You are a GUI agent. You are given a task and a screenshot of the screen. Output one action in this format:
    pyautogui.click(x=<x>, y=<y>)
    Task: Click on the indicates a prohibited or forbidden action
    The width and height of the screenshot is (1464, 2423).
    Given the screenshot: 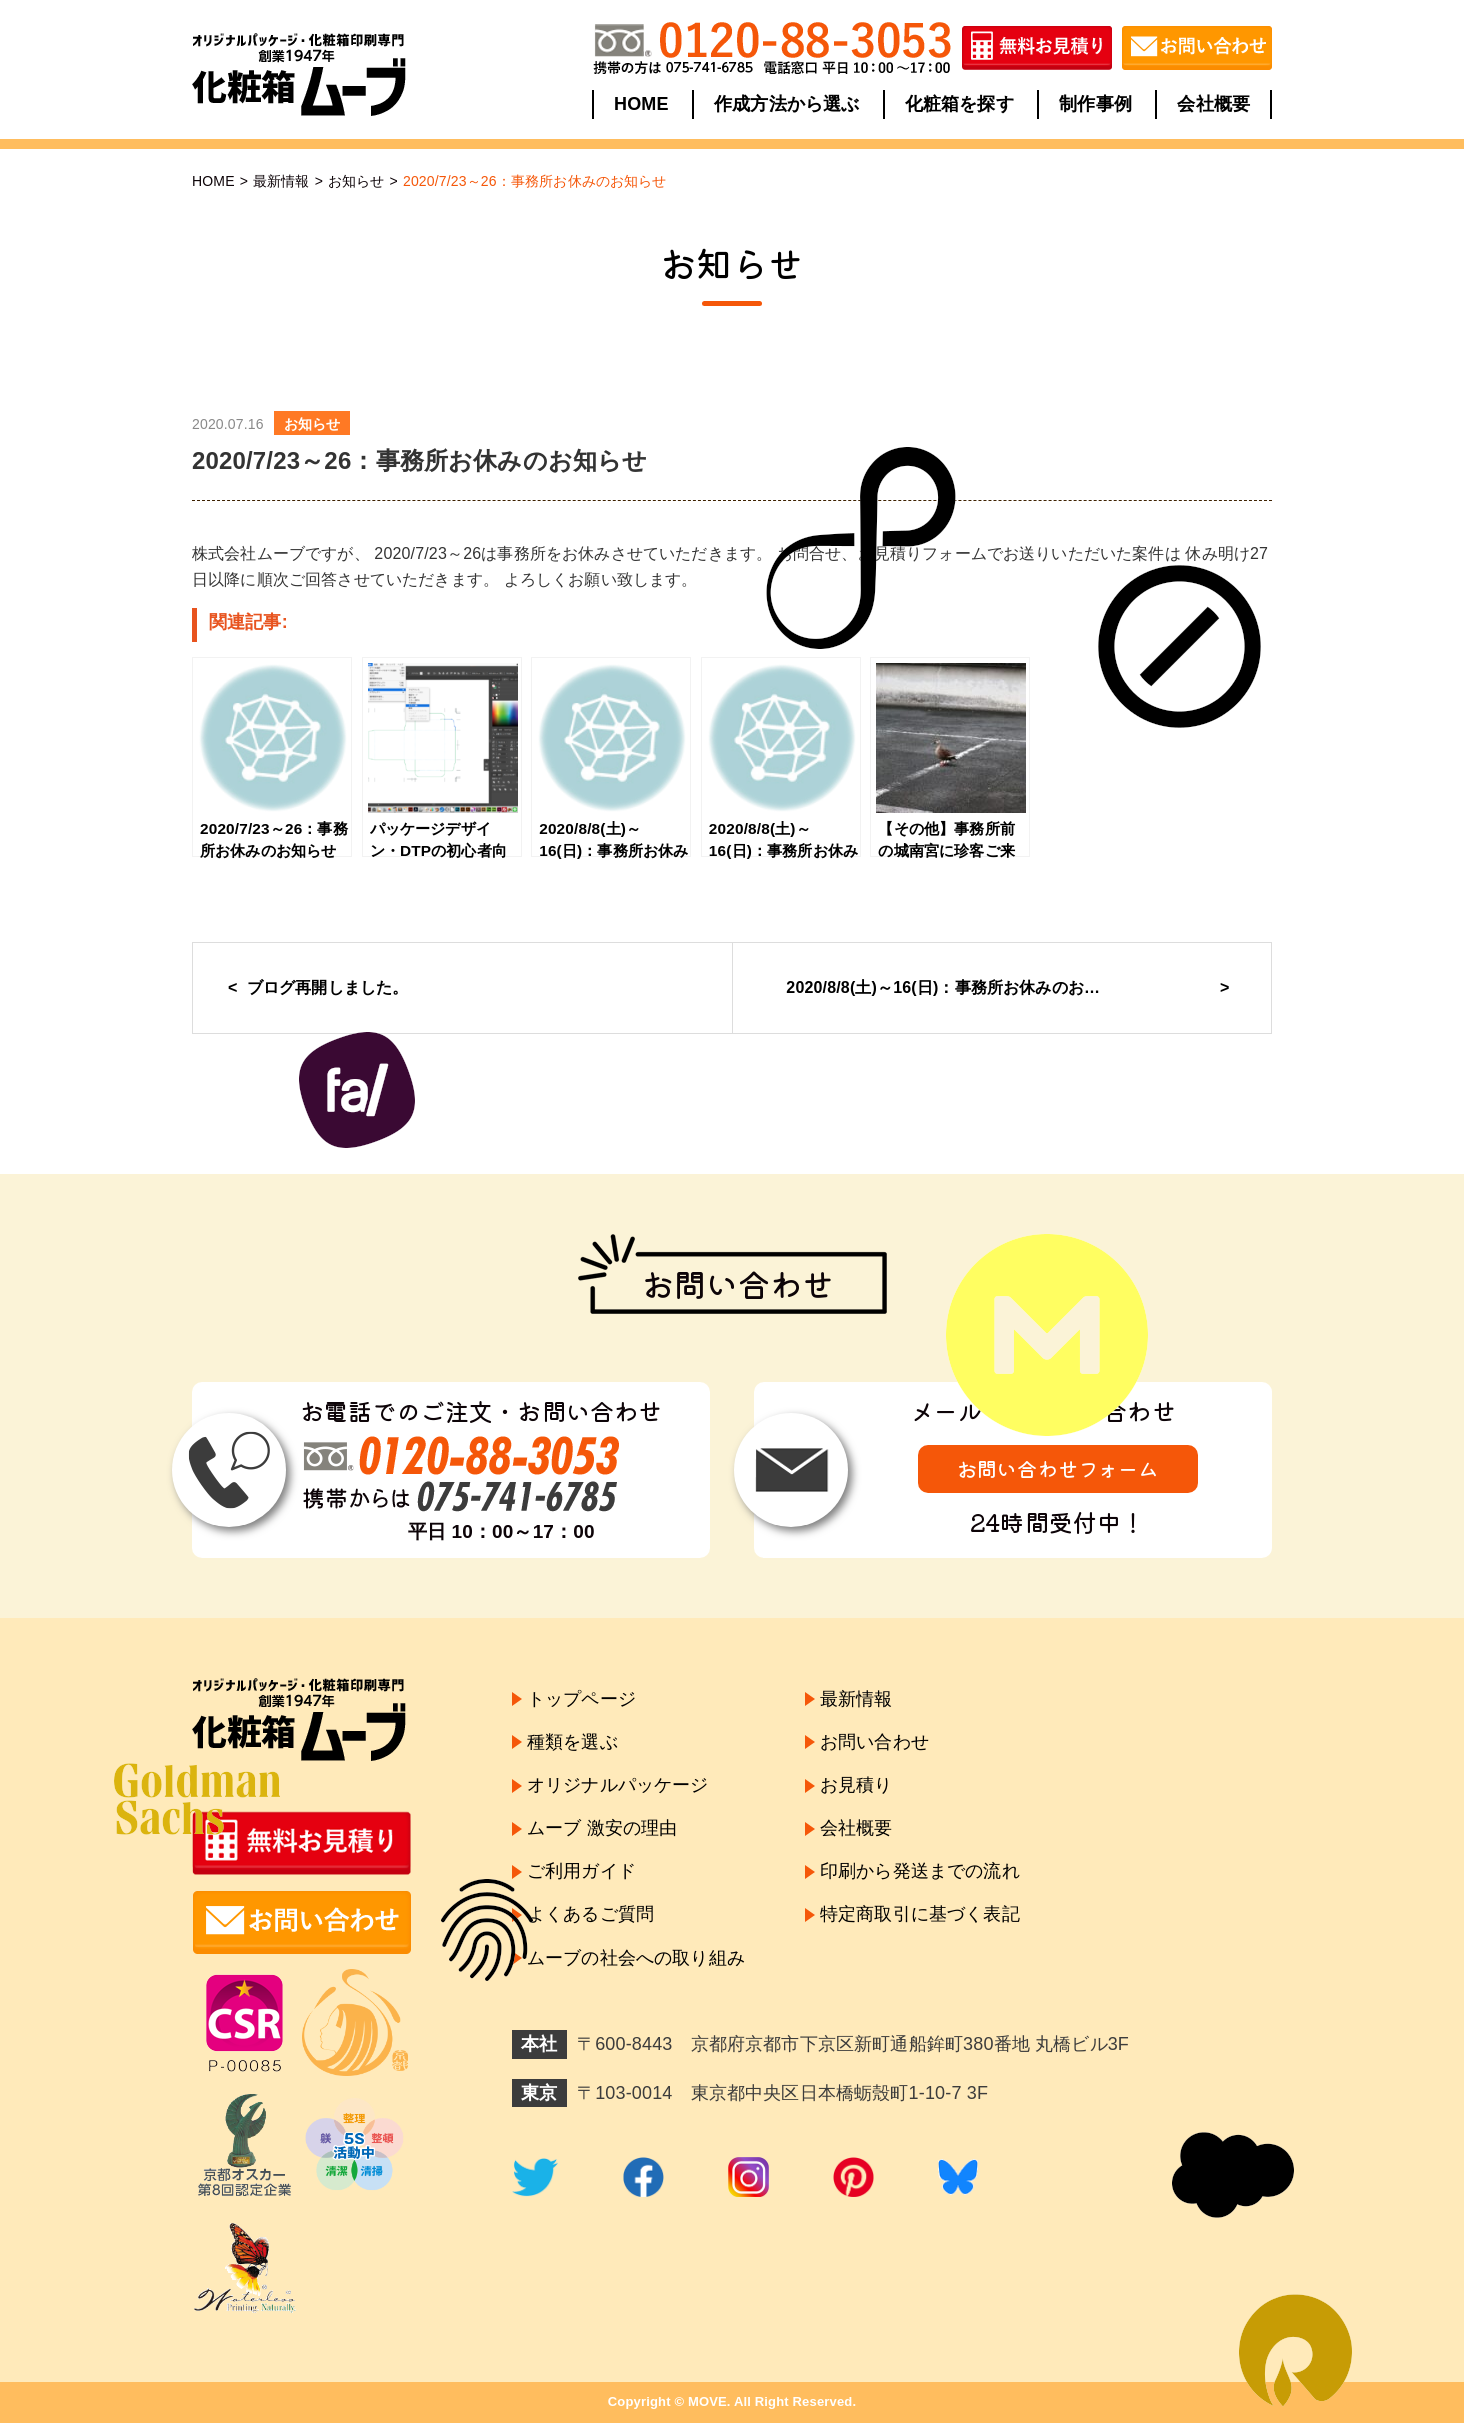 What is the action you would take?
    pyautogui.click(x=1179, y=646)
    